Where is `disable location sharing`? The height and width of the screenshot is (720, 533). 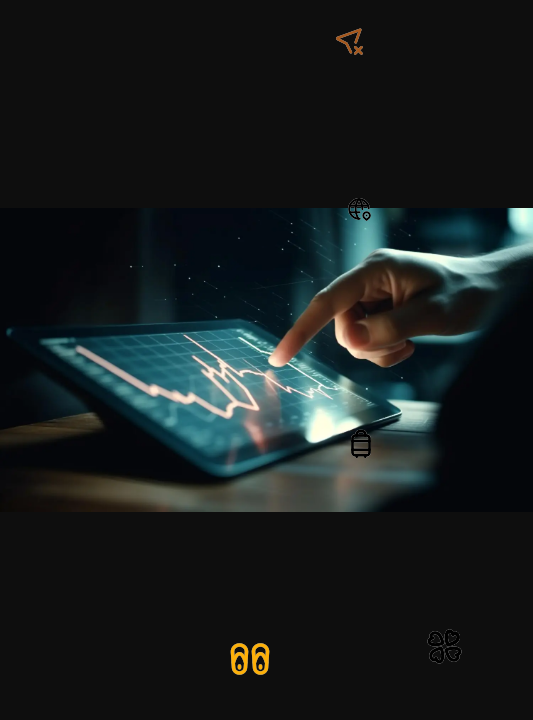
disable location sharing is located at coordinates (349, 41).